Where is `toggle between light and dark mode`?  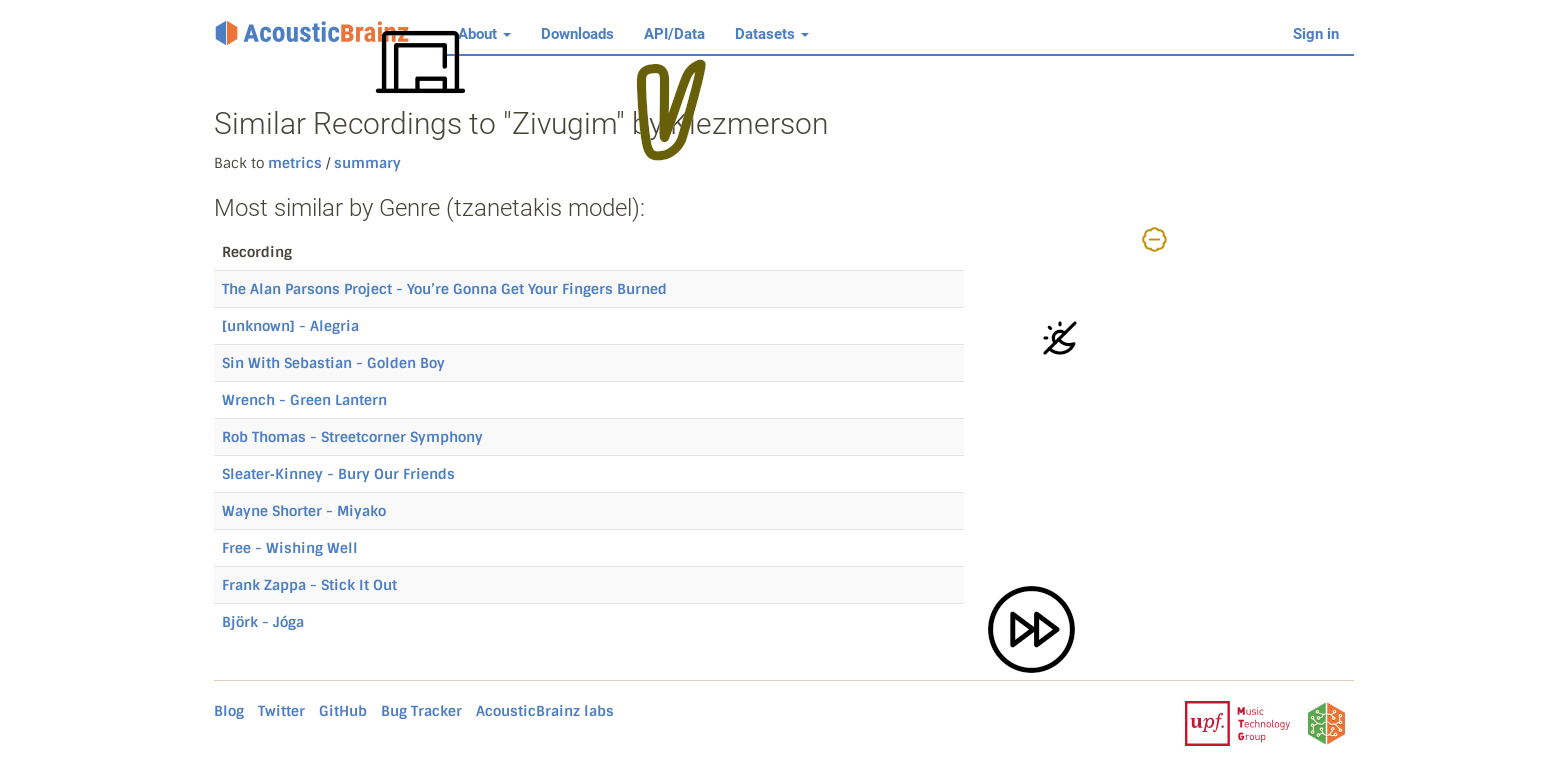 toggle between light and dark mode is located at coordinates (1060, 338).